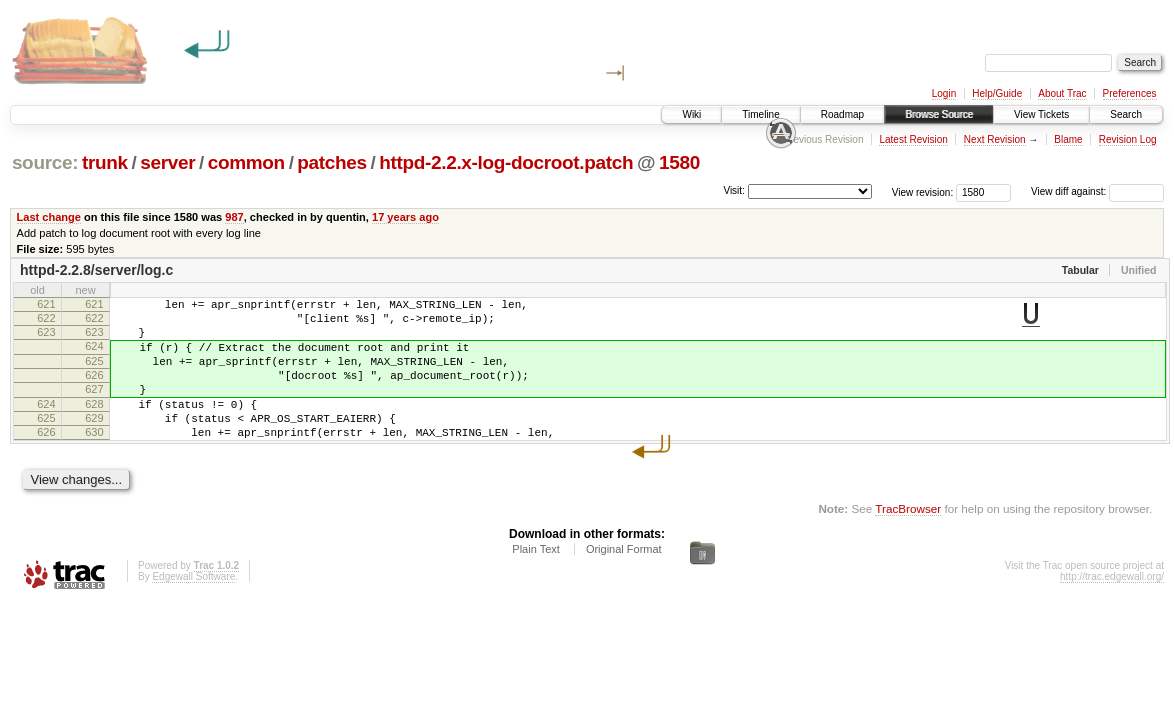 Image resolution: width=1174 pixels, height=720 pixels. I want to click on open templates folder, so click(702, 552).